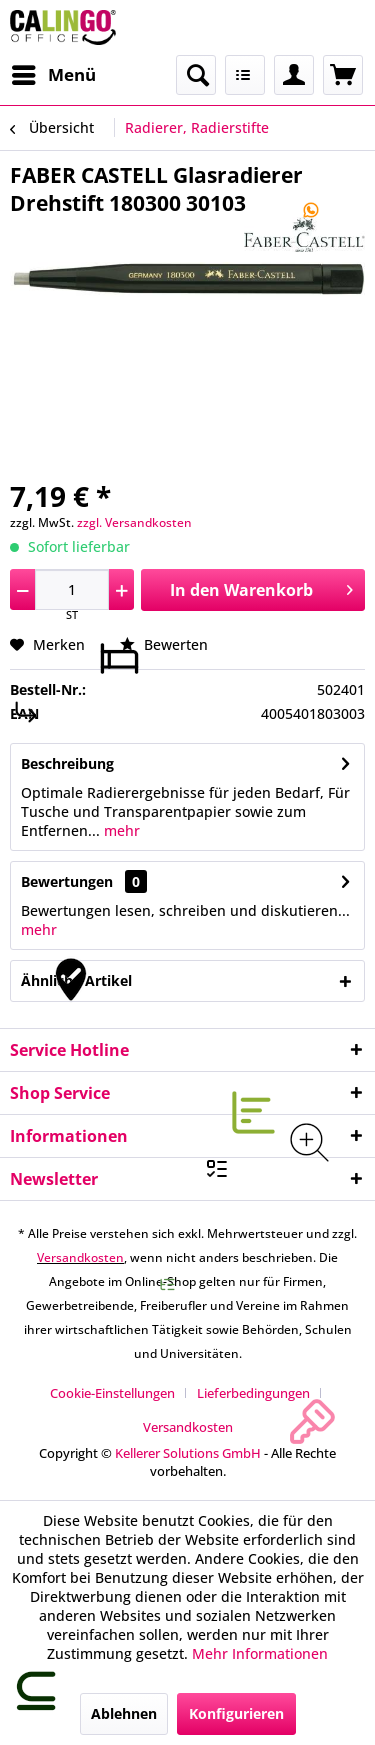 The image size is (375, 1745). Describe the element at coordinates (167, 1284) in the screenshot. I see `view hierarchical list or nested items` at that location.